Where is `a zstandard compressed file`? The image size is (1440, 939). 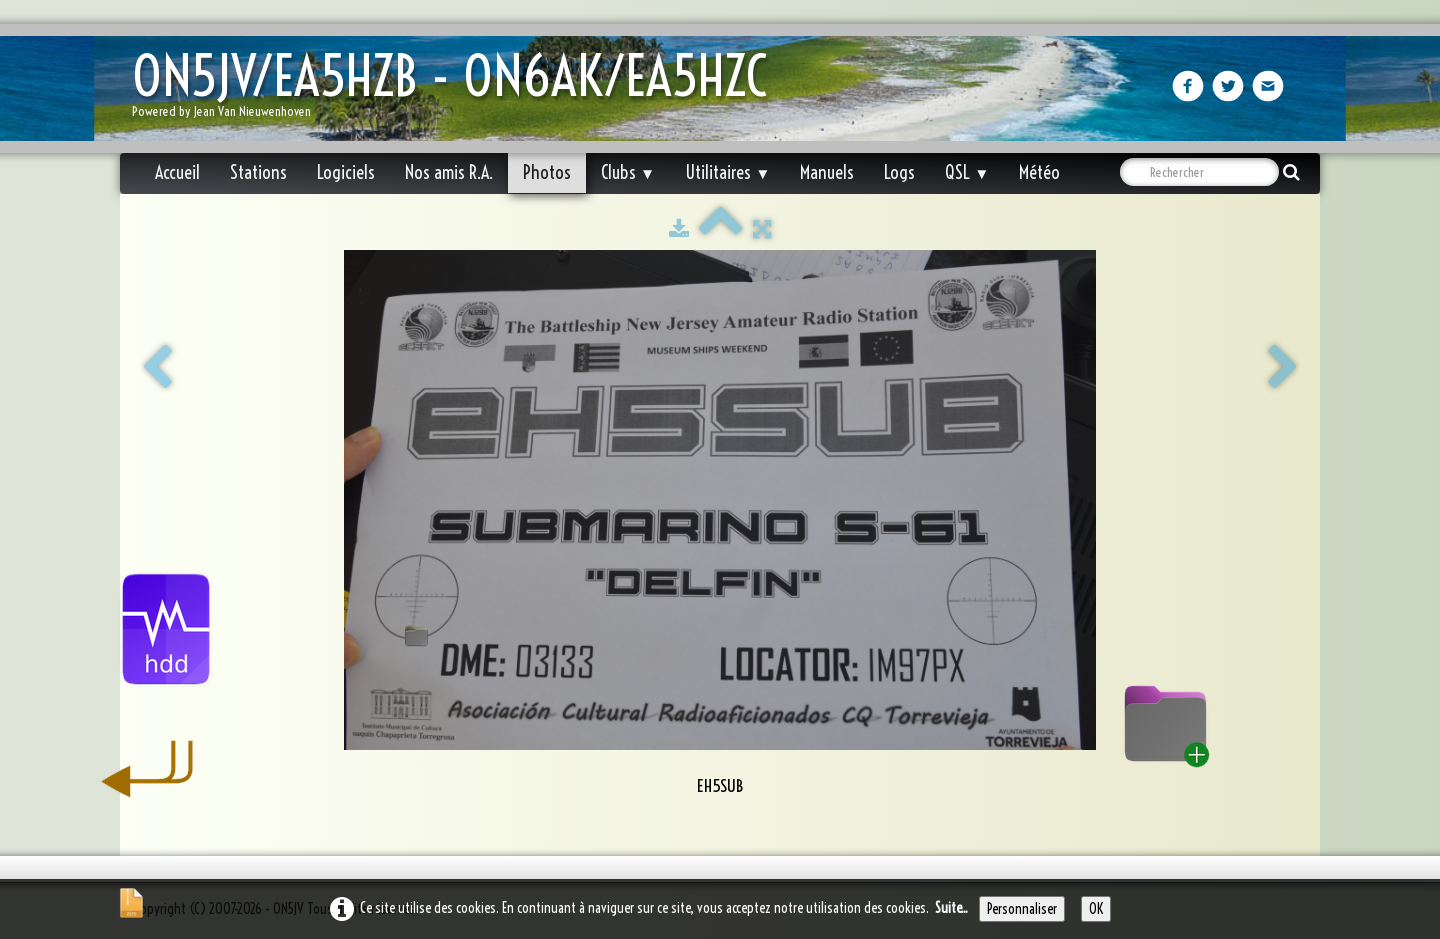
a zstandard compressed file is located at coordinates (131, 903).